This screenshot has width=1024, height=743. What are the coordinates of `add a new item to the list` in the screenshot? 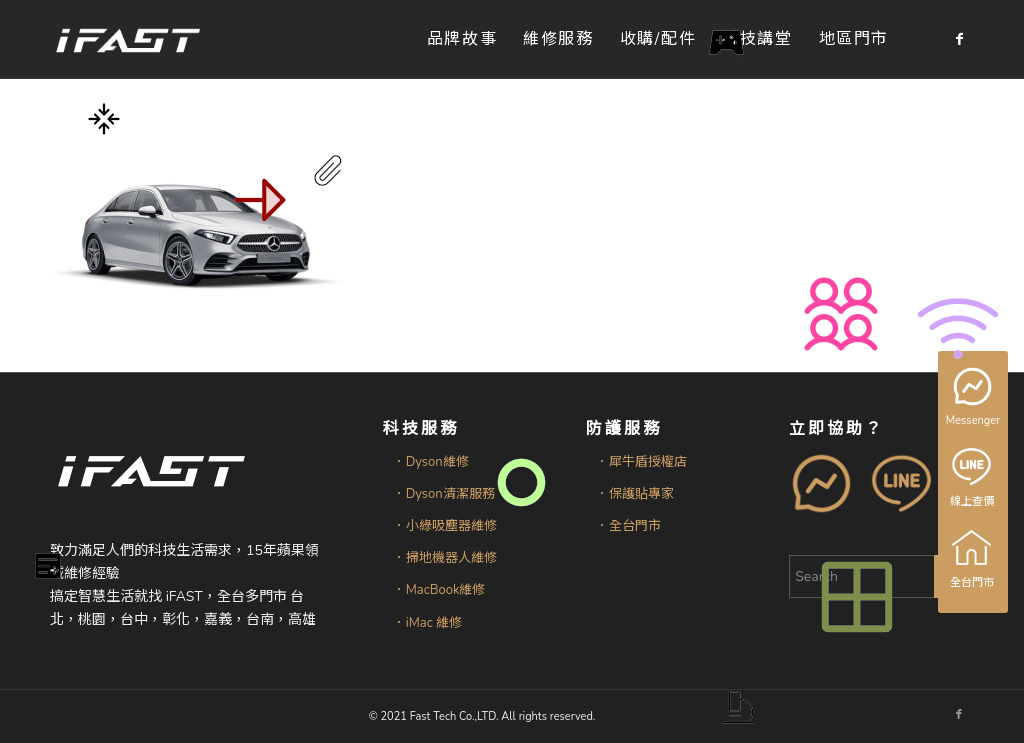 It's located at (48, 566).